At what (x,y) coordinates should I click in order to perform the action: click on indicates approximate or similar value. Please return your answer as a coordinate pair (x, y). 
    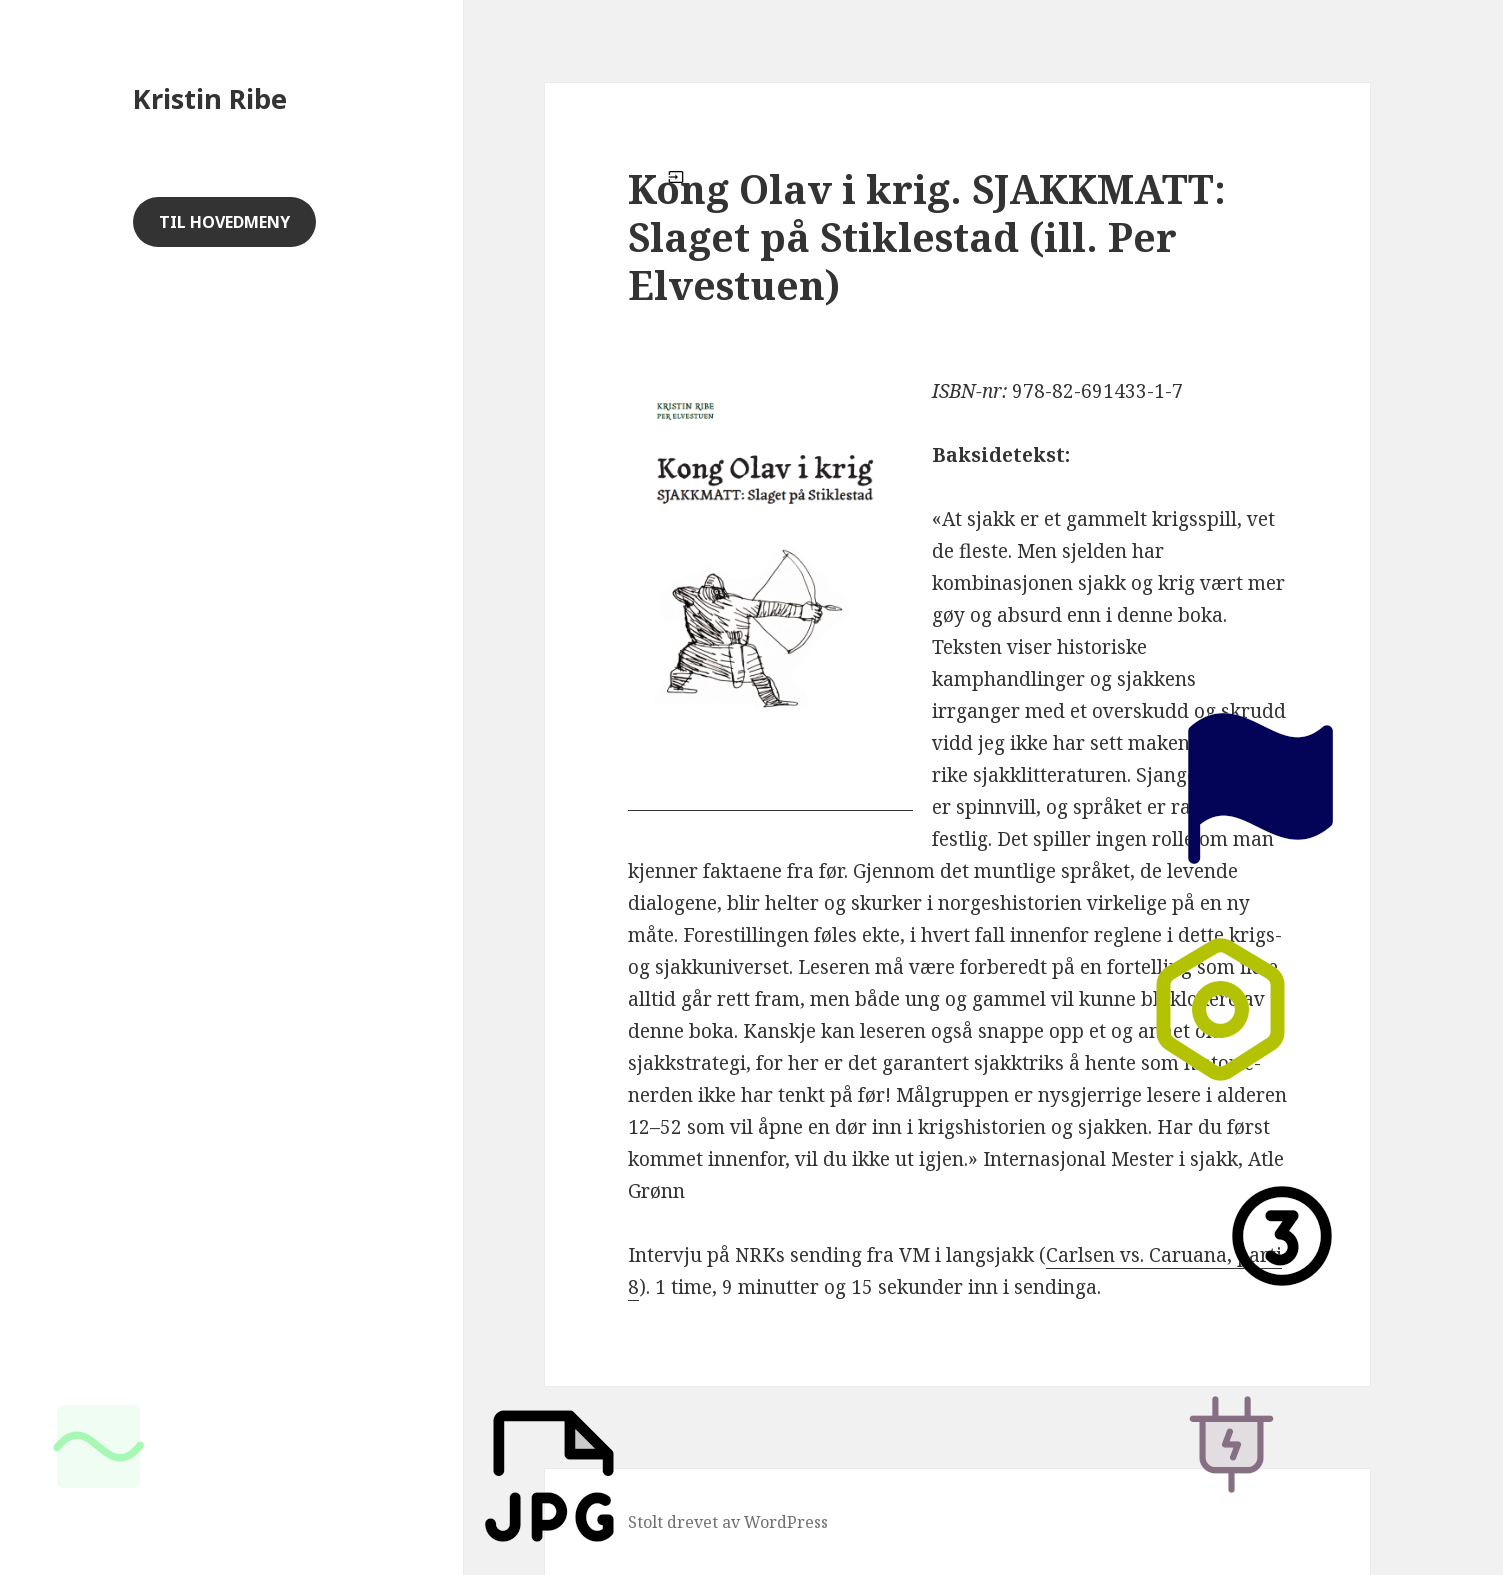
    Looking at the image, I should click on (98, 1446).